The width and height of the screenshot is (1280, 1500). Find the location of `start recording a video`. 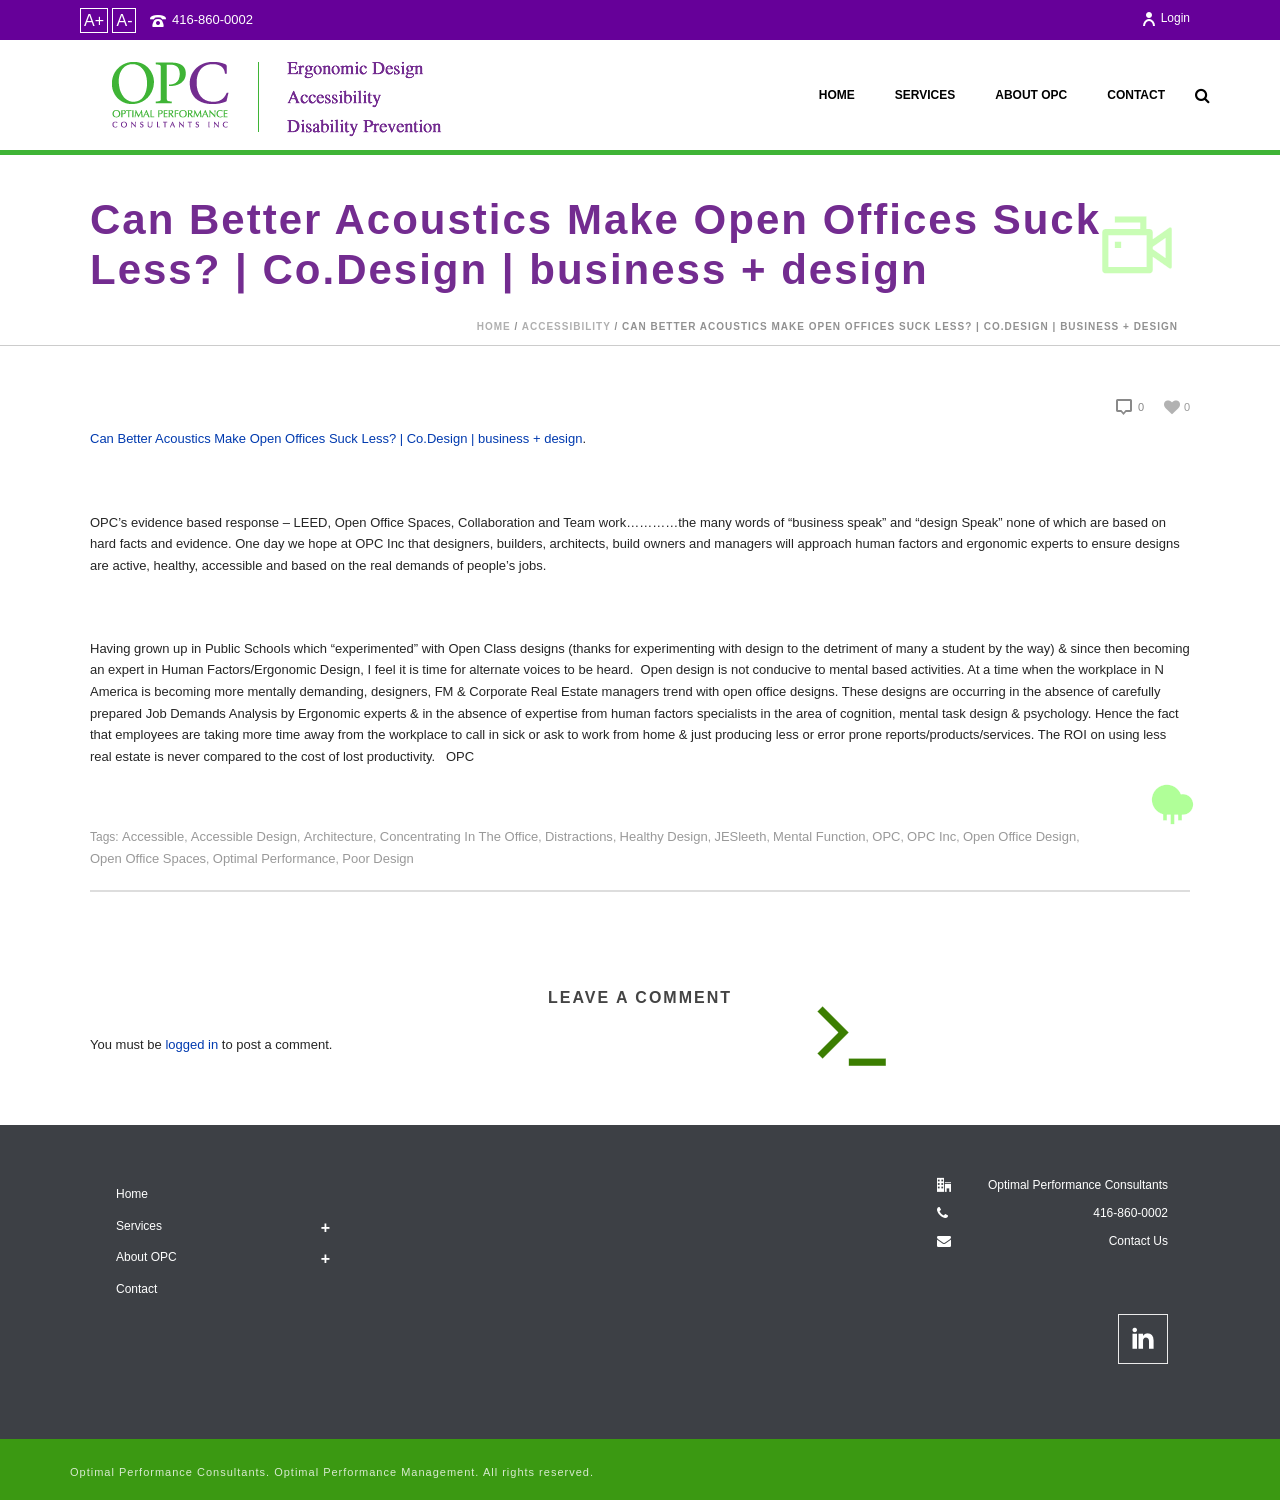

start recording a video is located at coordinates (1137, 248).